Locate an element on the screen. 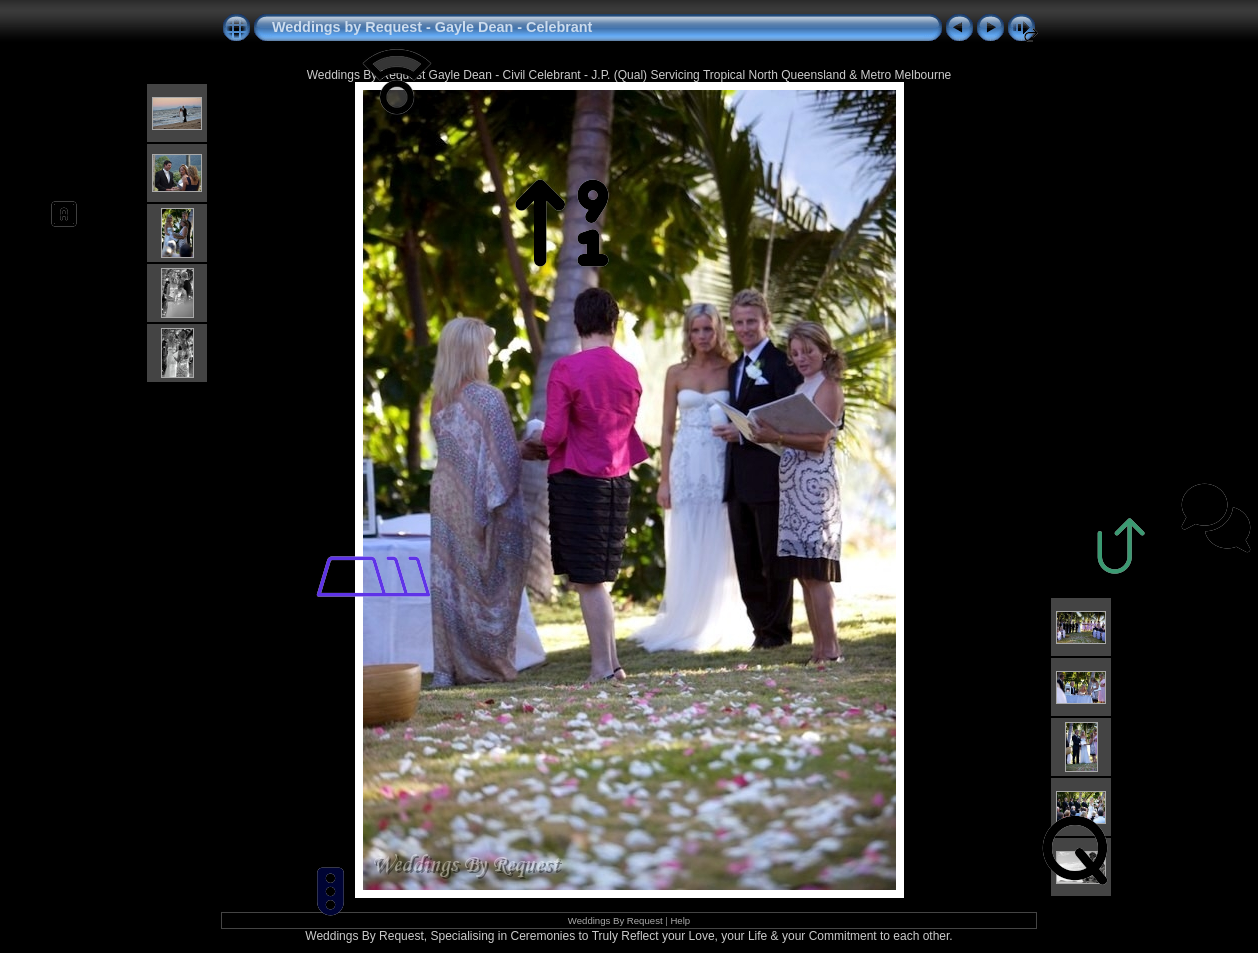 This screenshot has width=1258, height=953. redo or repeat last action is located at coordinates (1119, 546).